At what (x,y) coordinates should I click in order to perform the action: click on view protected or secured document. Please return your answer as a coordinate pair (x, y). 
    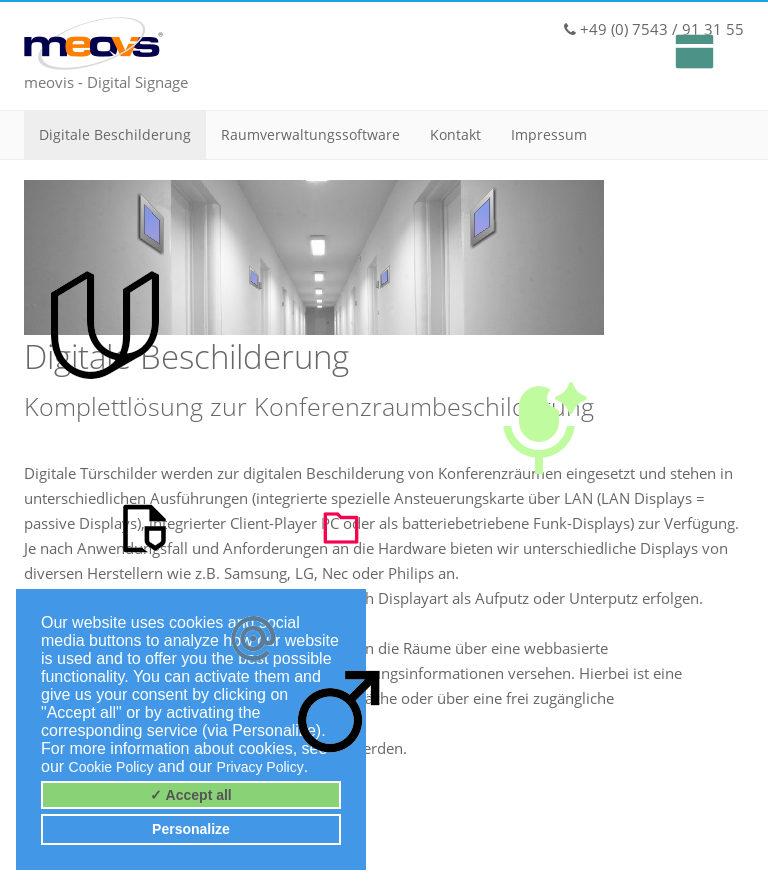
    Looking at the image, I should click on (144, 528).